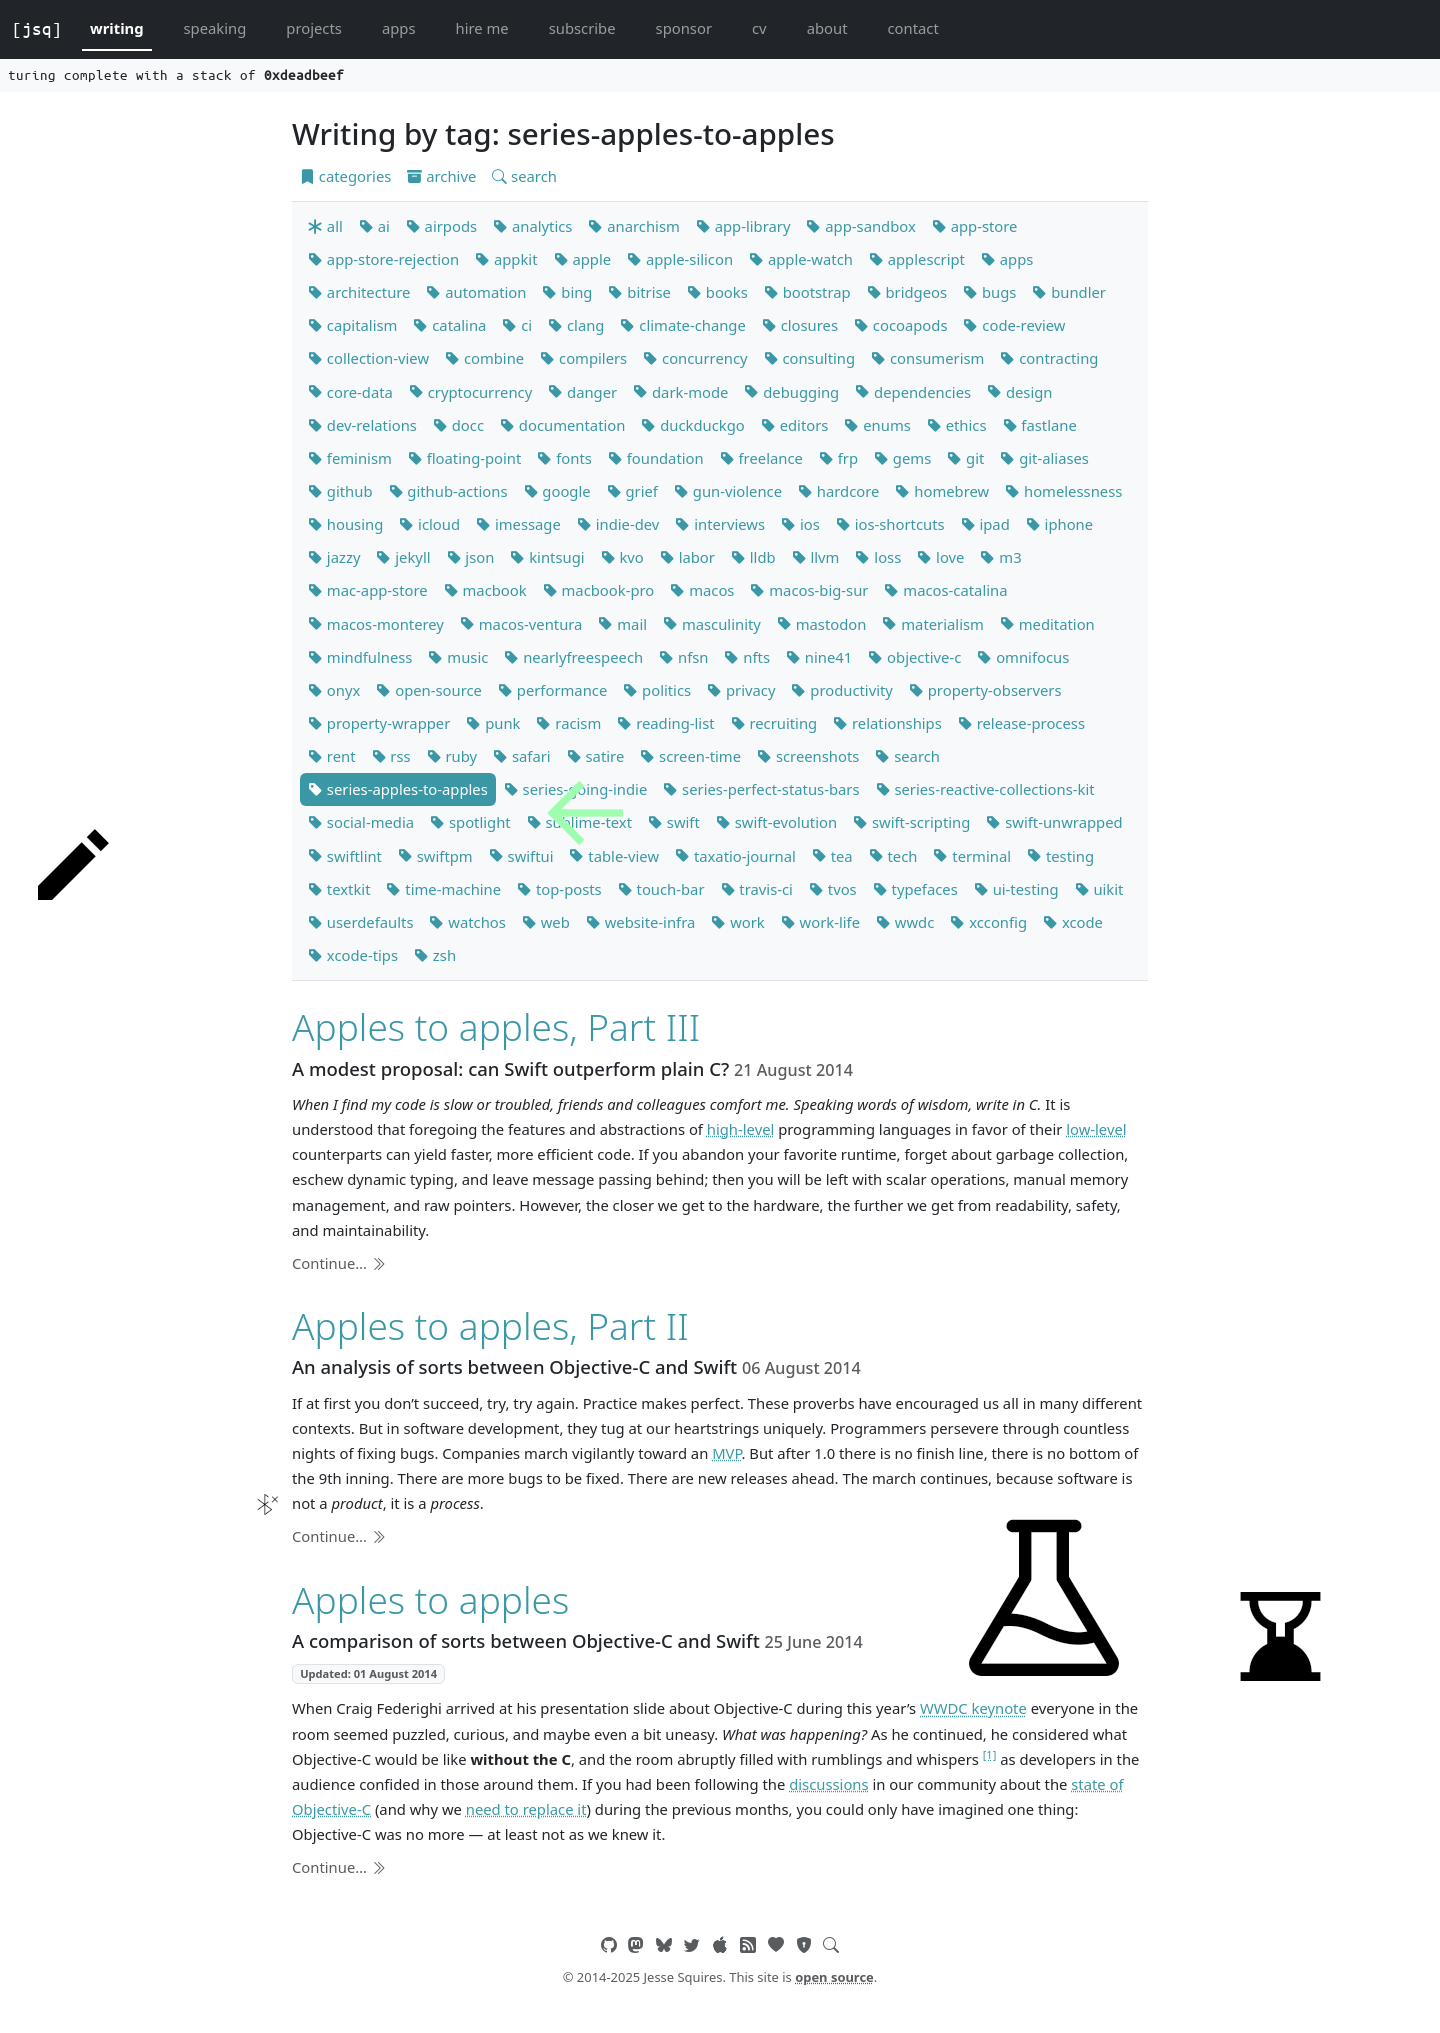 The width and height of the screenshot is (1440, 2033). Describe the element at coordinates (266, 1504) in the screenshot. I see `bluetooth connection disabled` at that location.